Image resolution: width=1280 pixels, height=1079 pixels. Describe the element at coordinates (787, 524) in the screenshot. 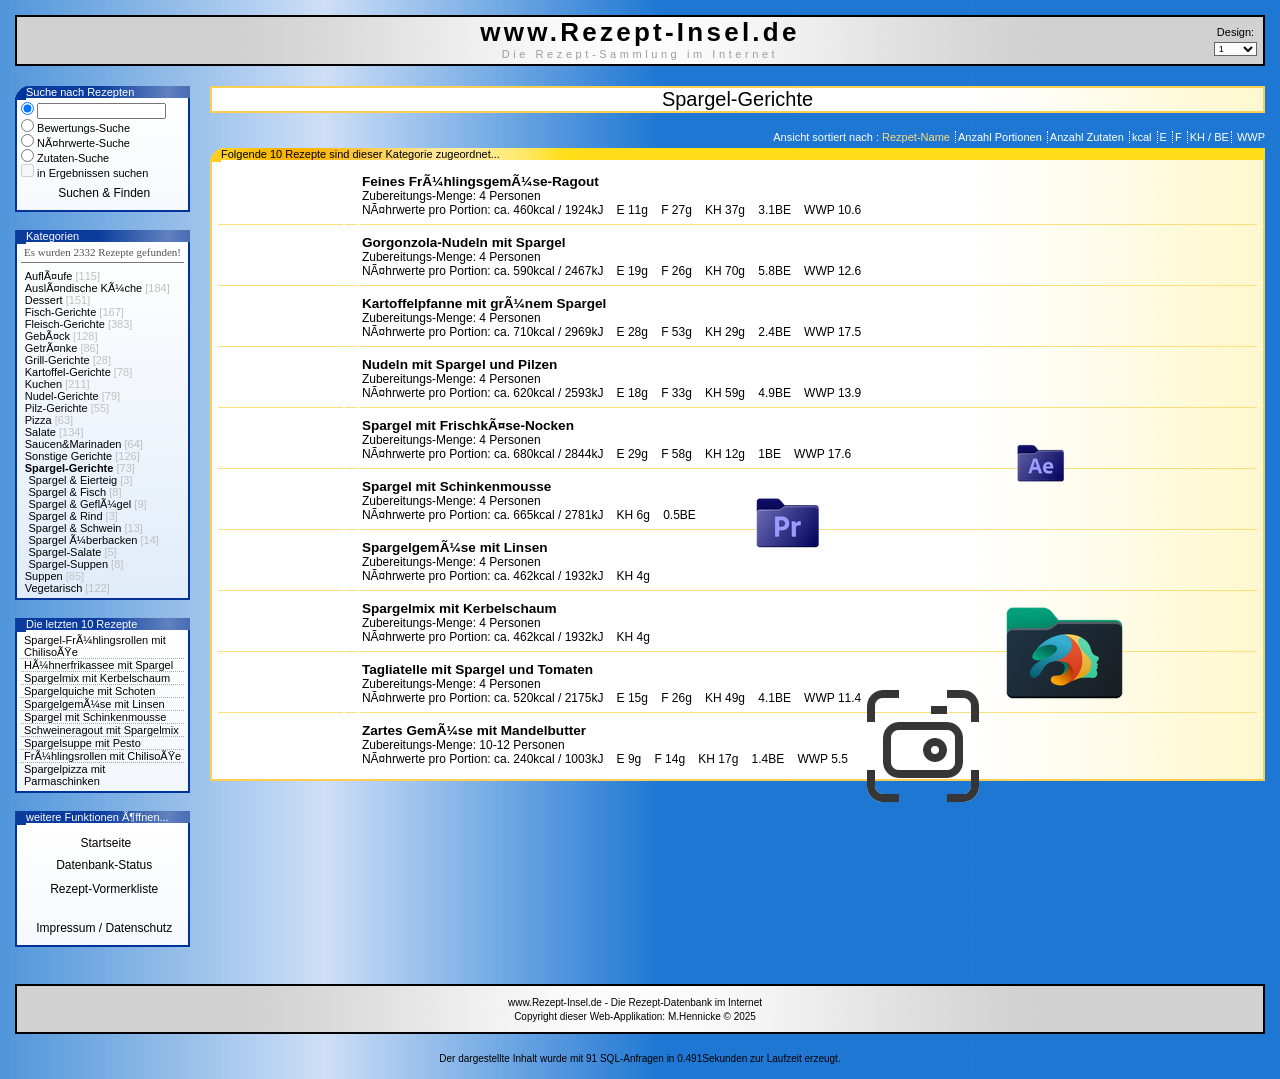

I see `open folder containing adobe premiere project files` at that location.